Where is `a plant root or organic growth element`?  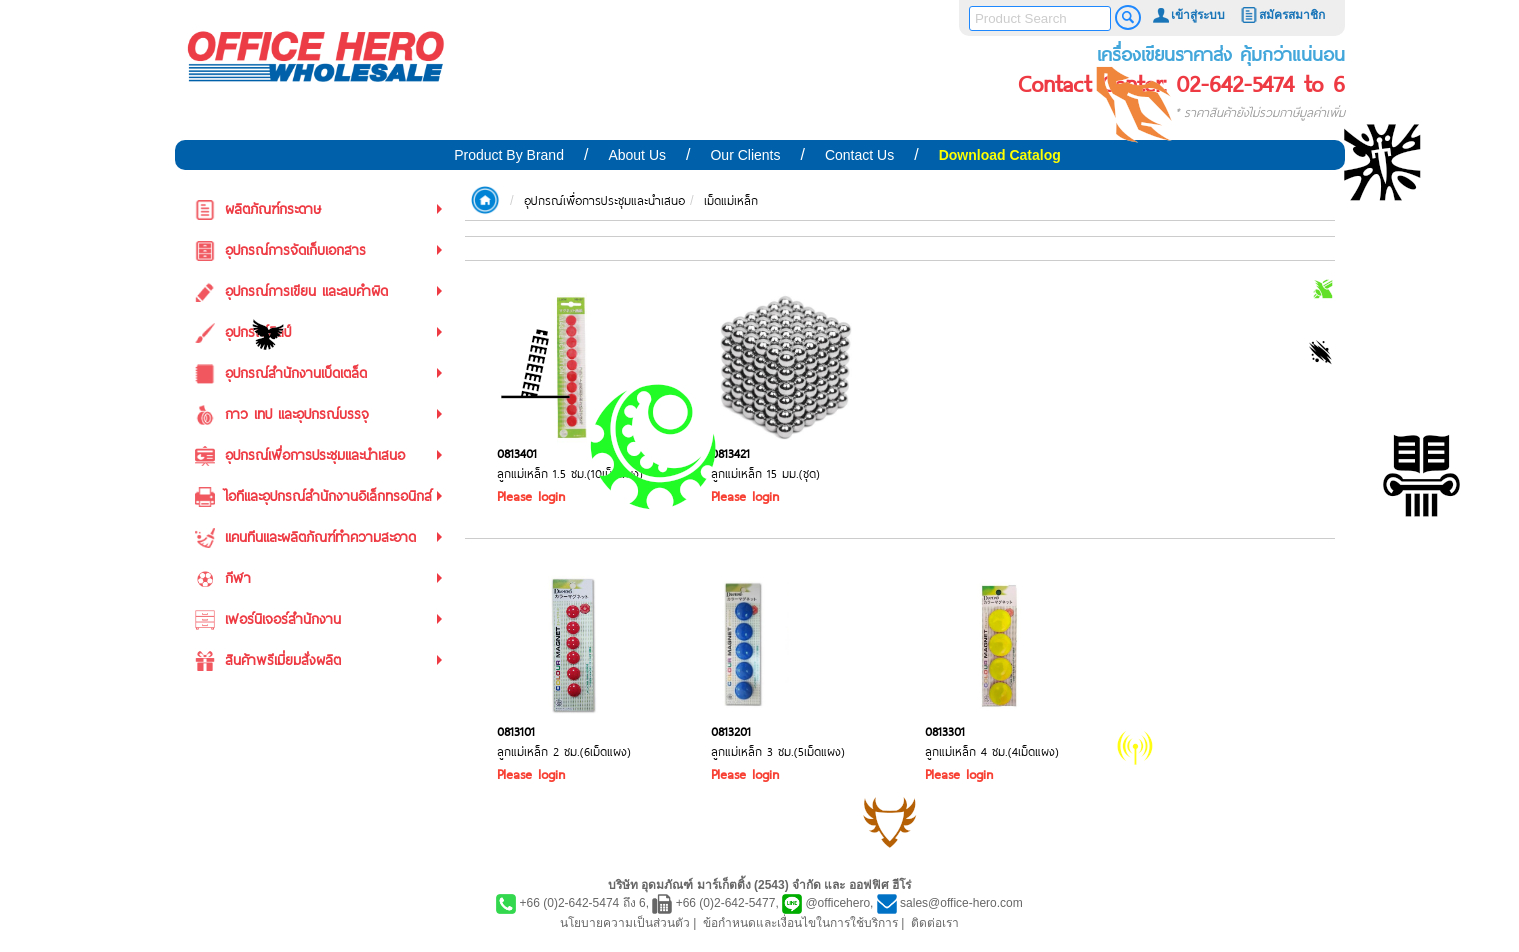 a plant root or organic growth element is located at coordinates (1134, 104).